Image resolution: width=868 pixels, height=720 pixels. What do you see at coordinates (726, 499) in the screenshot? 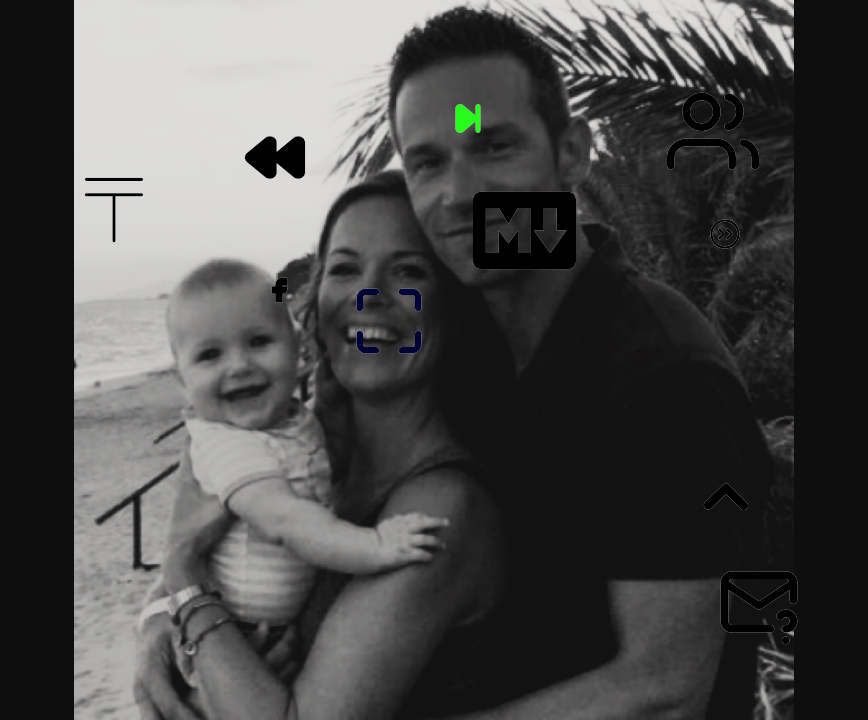
I see `collapse an expanded section` at bounding box center [726, 499].